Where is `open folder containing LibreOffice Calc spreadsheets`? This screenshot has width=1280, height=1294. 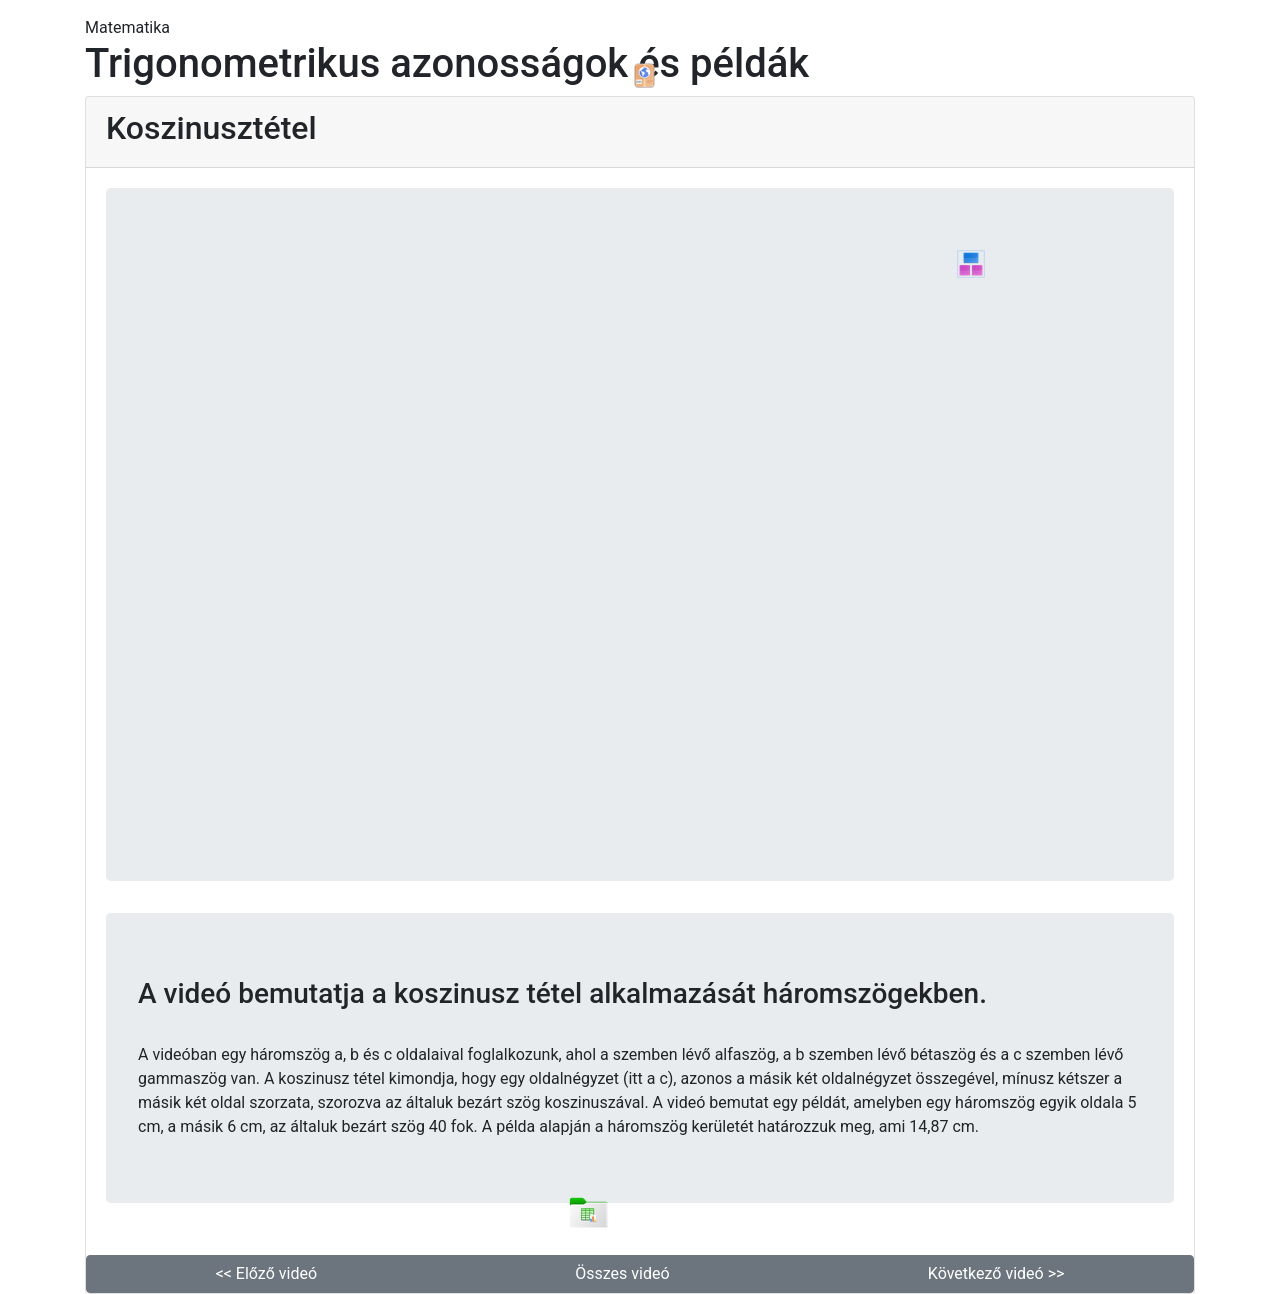
open folder containing LibreOffice Calc spreadsheets is located at coordinates (588, 1213).